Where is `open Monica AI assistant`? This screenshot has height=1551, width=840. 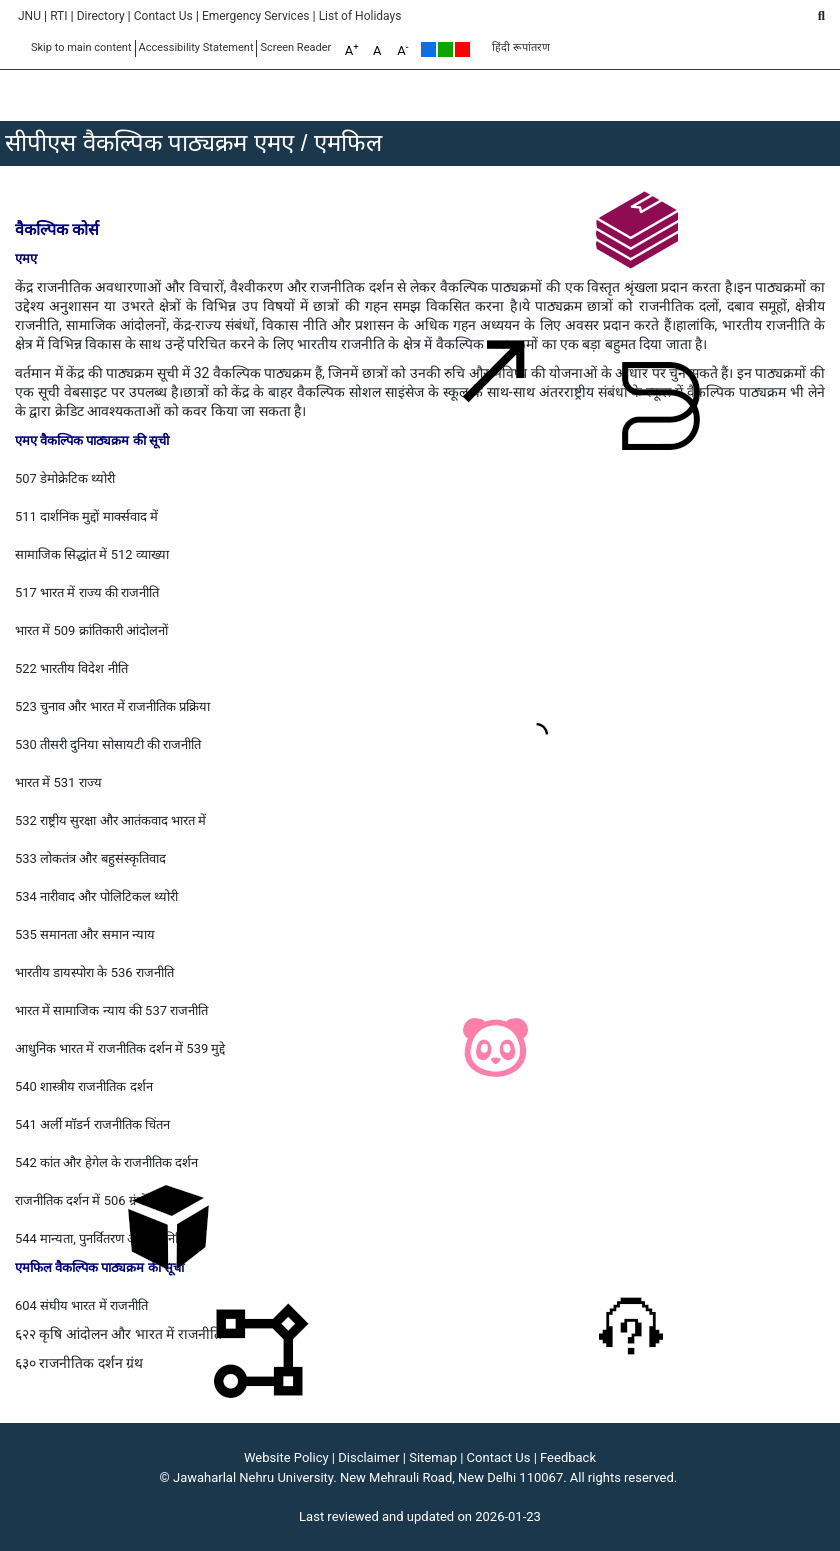
open Monica AI assistant is located at coordinates (495, 1047).